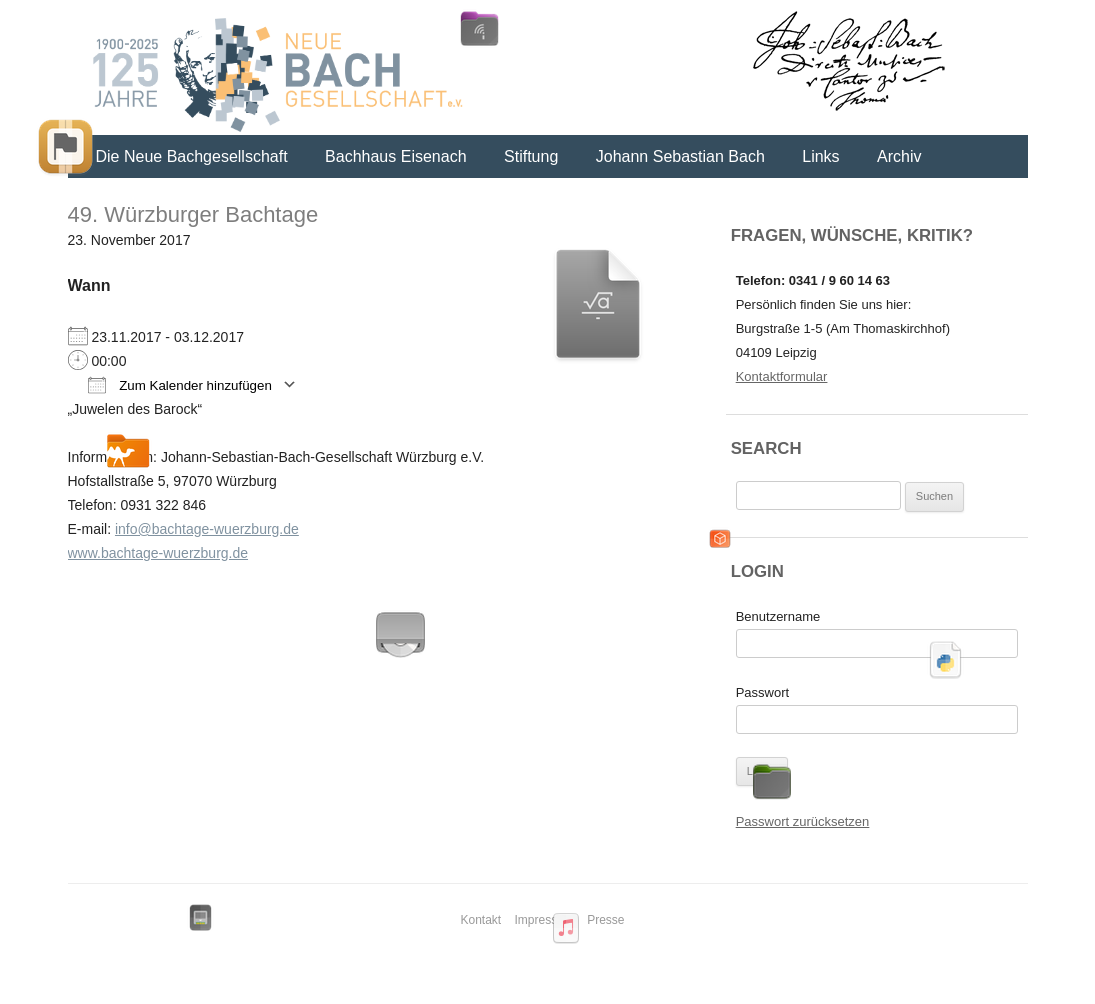 The image size is (1095, 1004). What do you see at coordinates (400, 632) in the screenshot?
I see `access optical disc drive` at bounding box center [400, 632].